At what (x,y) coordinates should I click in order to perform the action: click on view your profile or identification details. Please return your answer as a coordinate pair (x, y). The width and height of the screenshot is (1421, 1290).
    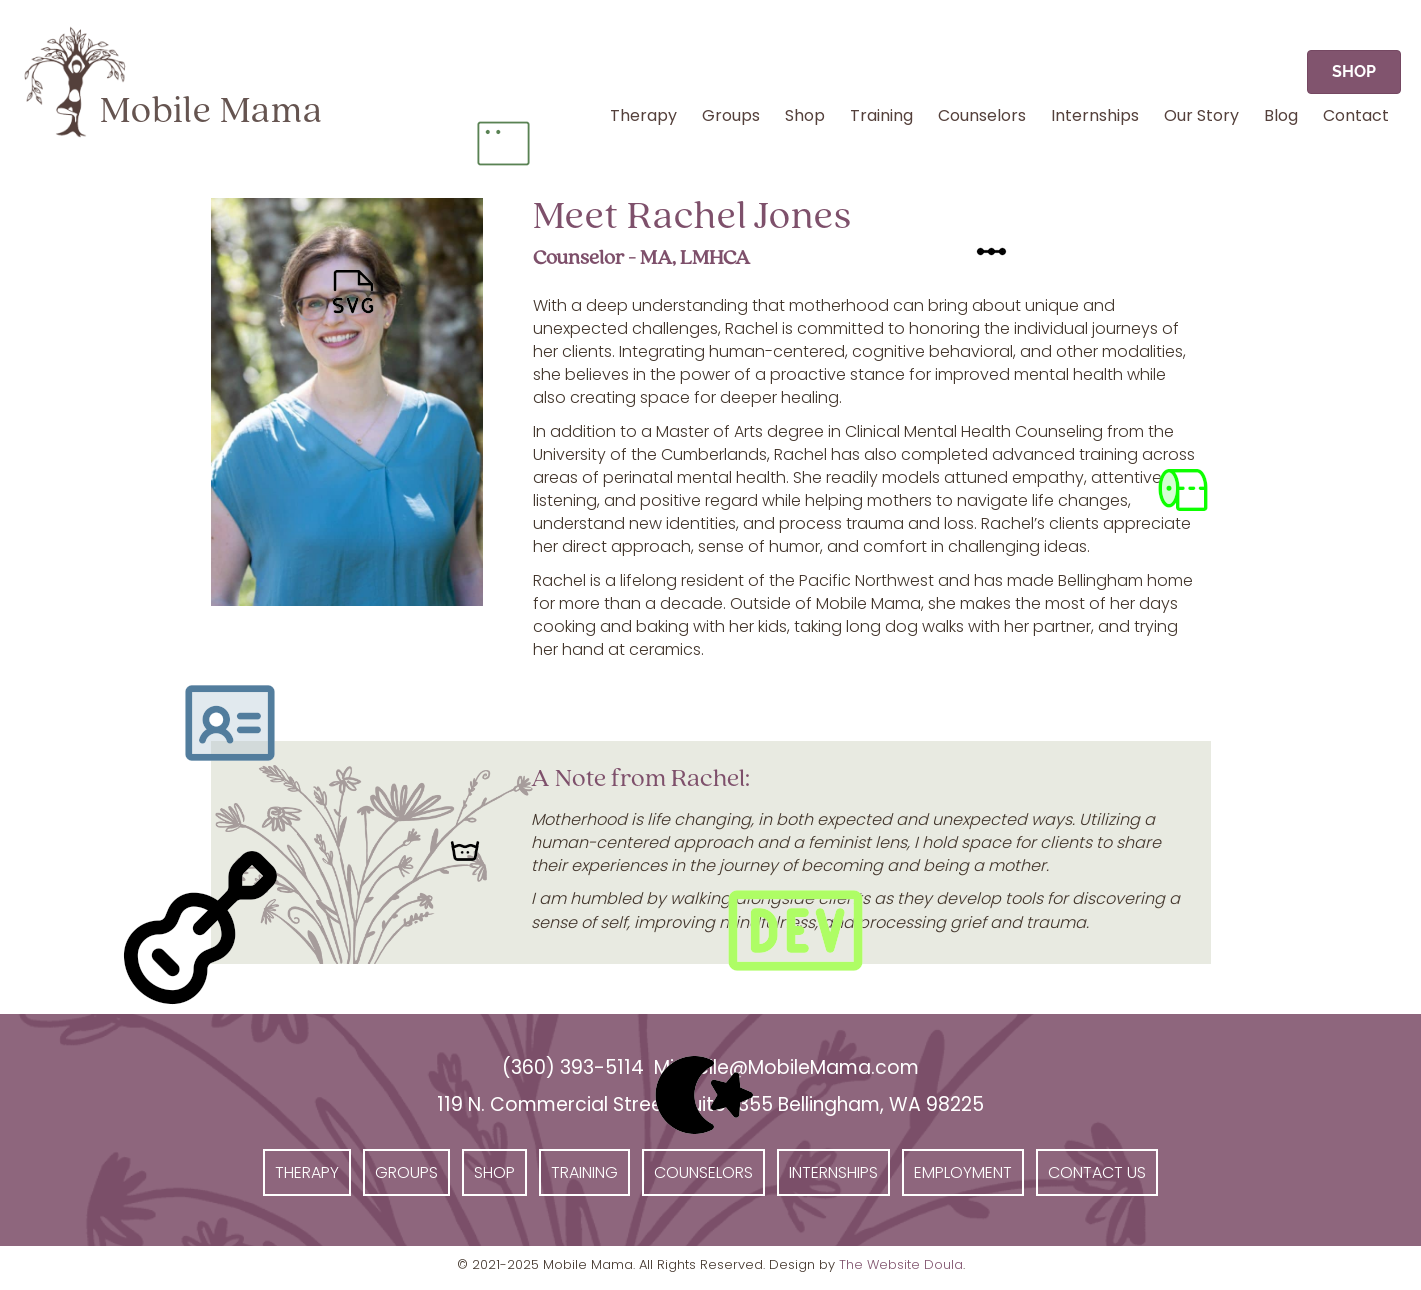
    Looking at the image, I should click on (230, 723).